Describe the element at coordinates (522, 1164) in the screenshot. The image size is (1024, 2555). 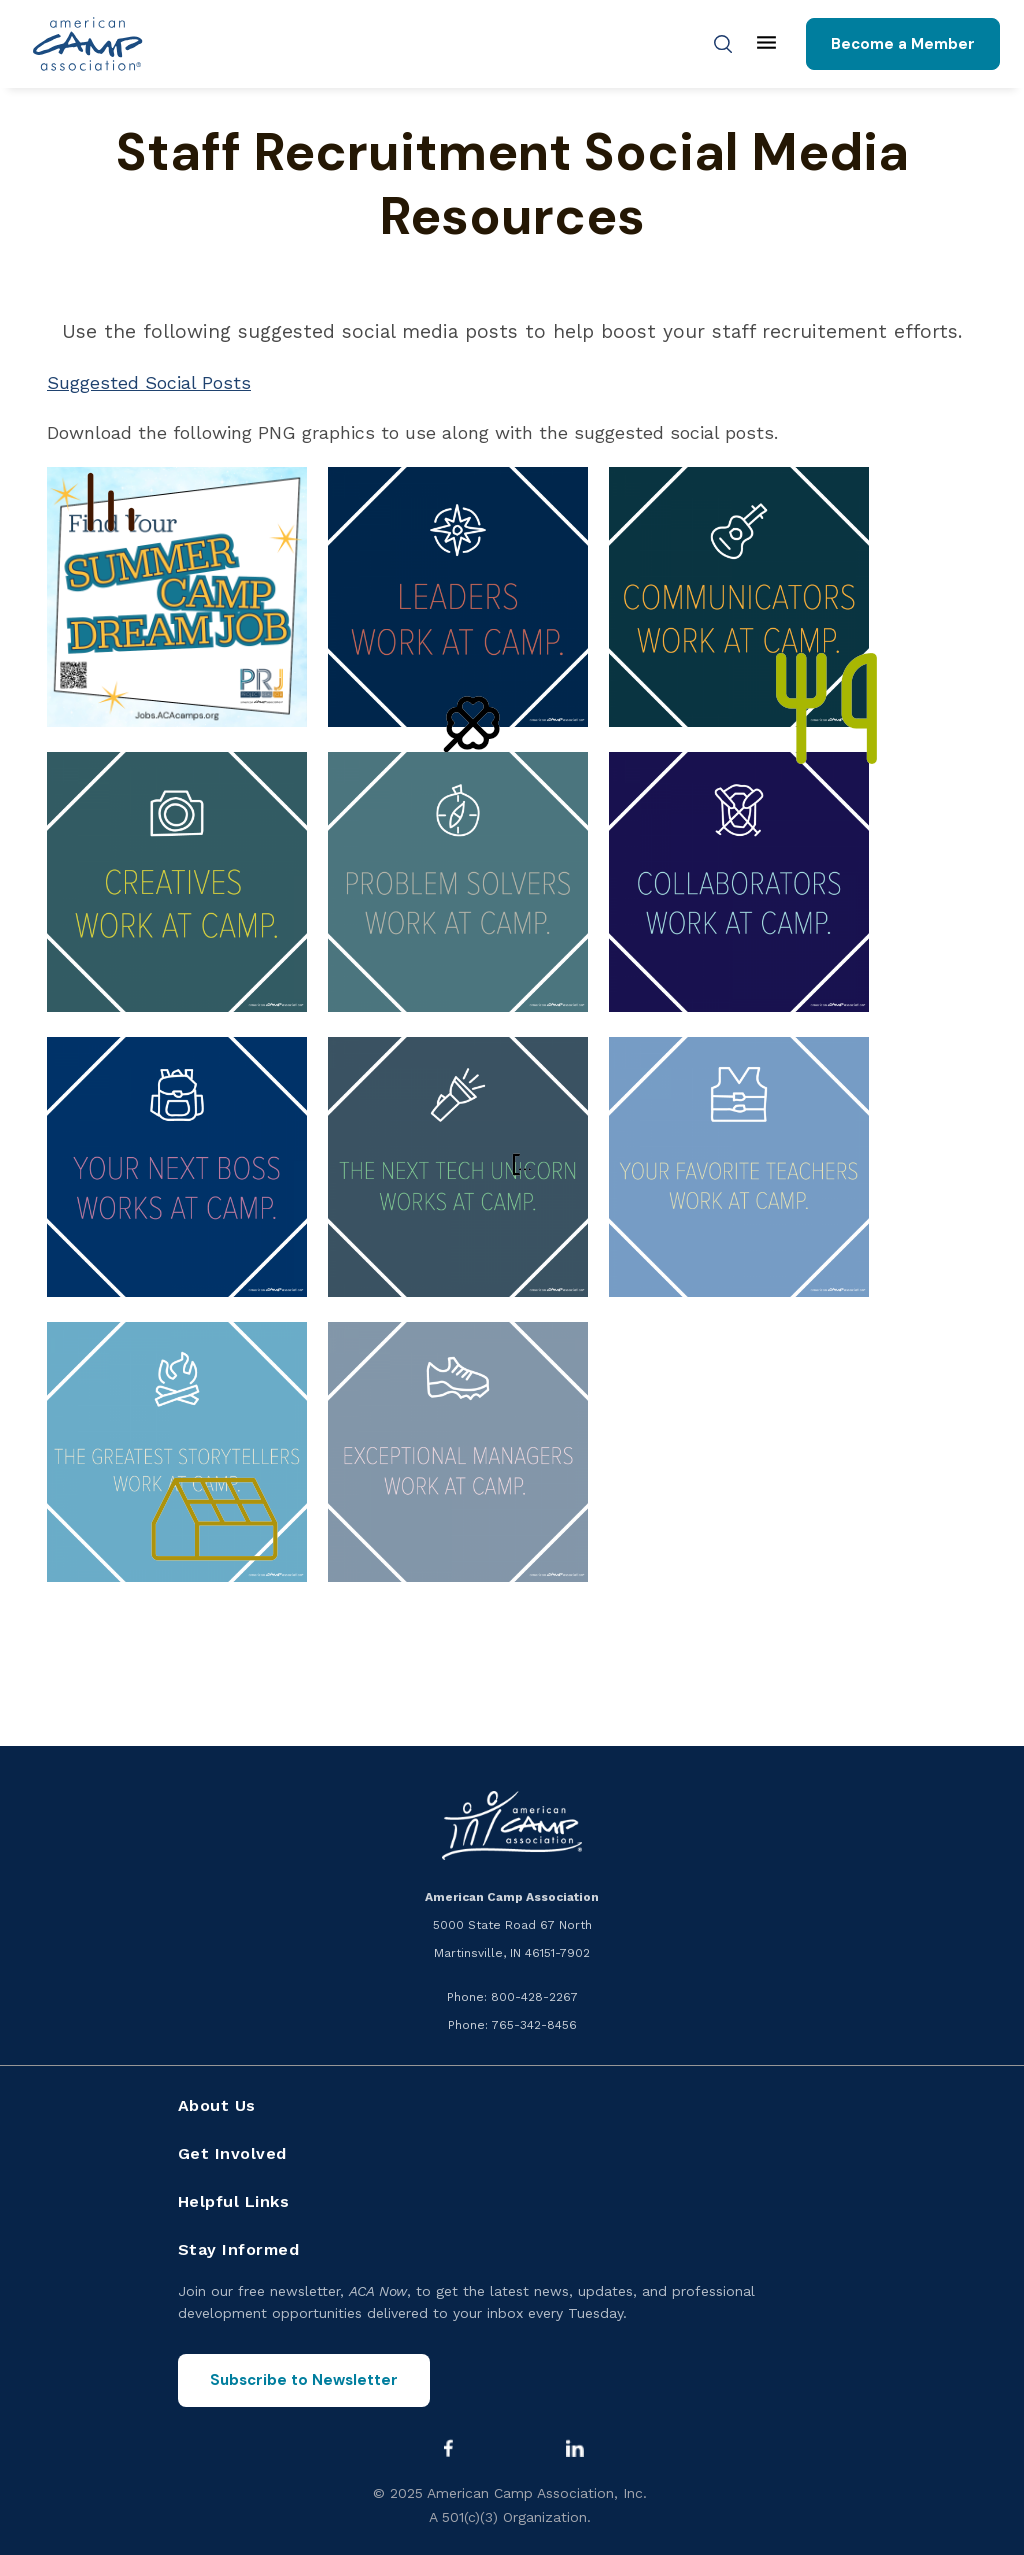
I see `indicates the start of a contained or grouped section` at that location.